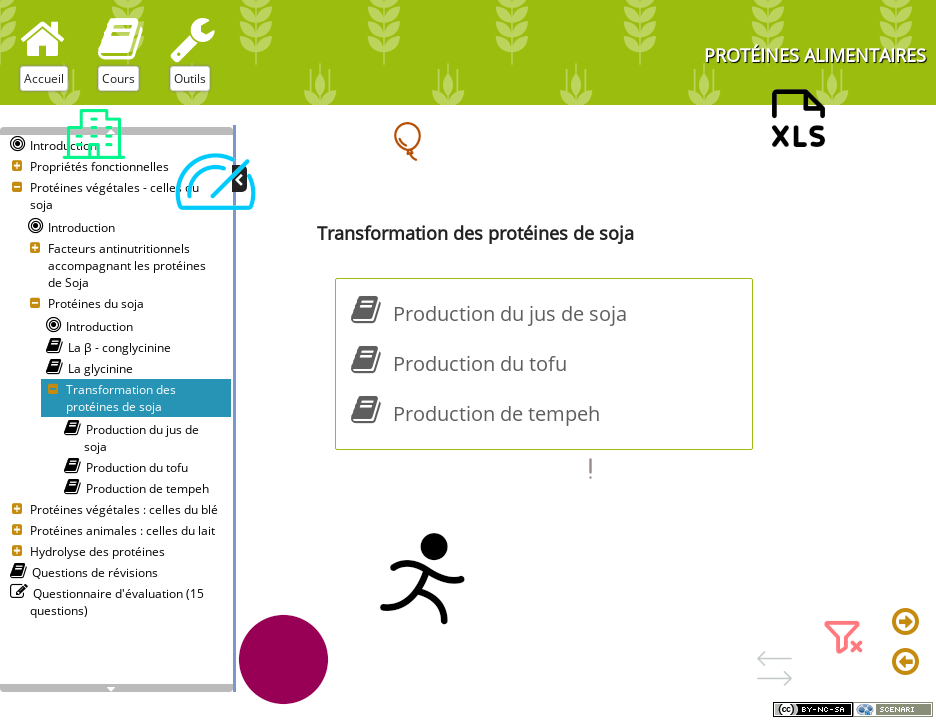 The width and height of the screenshot is (936, 720). Describe the element at coordinates (590, 468) in the screenshot. I see `indicates a warning or alert requiring attention` at that location.